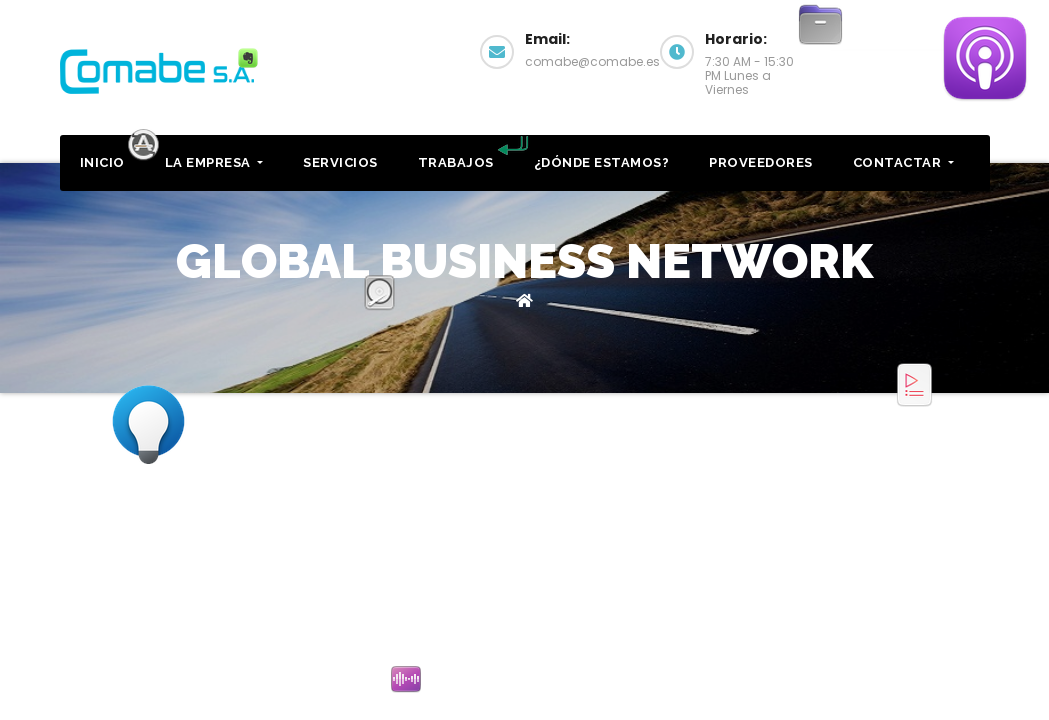  I want to click on open the software update manager, so click(143, 144).